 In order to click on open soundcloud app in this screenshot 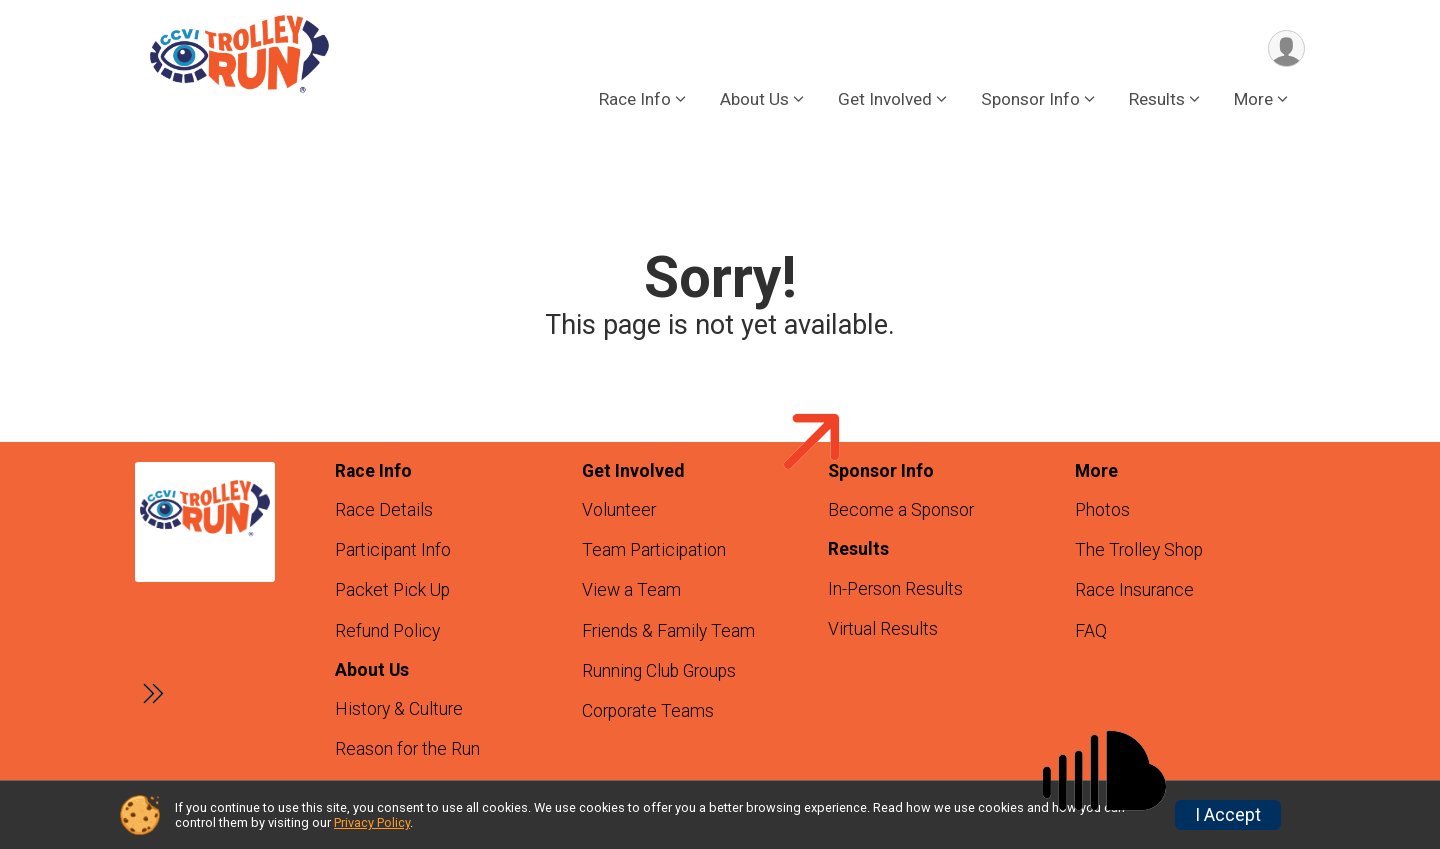, I will do `click(1102, 774)`.